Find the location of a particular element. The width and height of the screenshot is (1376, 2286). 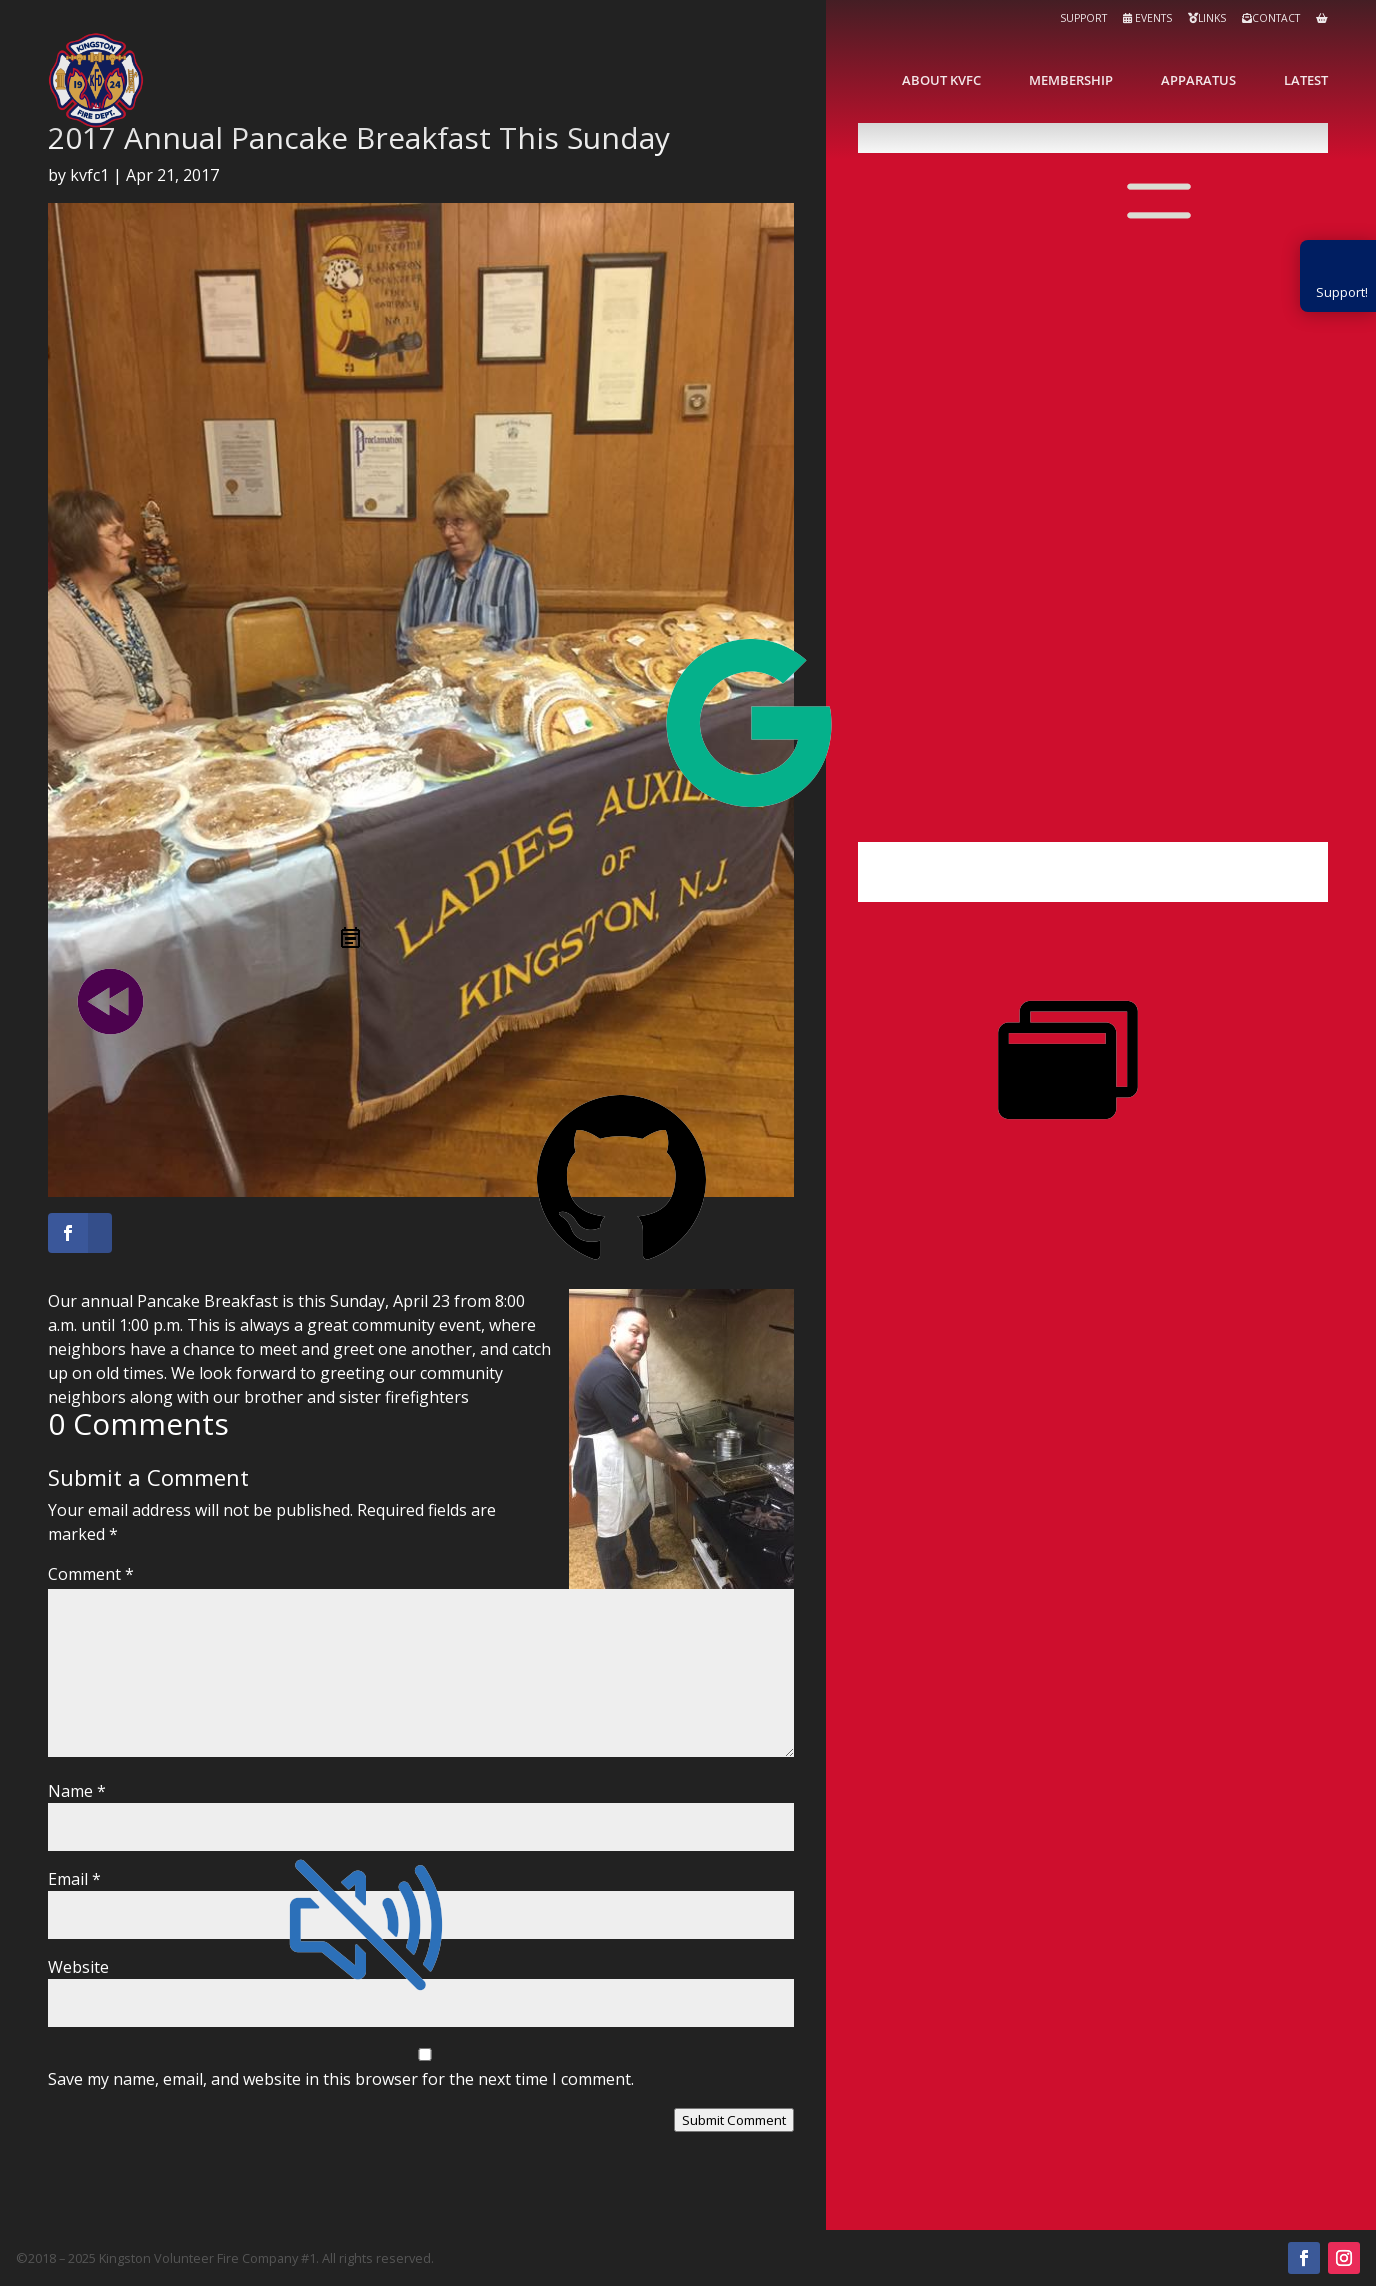

view event details or notes is located at coordinates (350, 938).